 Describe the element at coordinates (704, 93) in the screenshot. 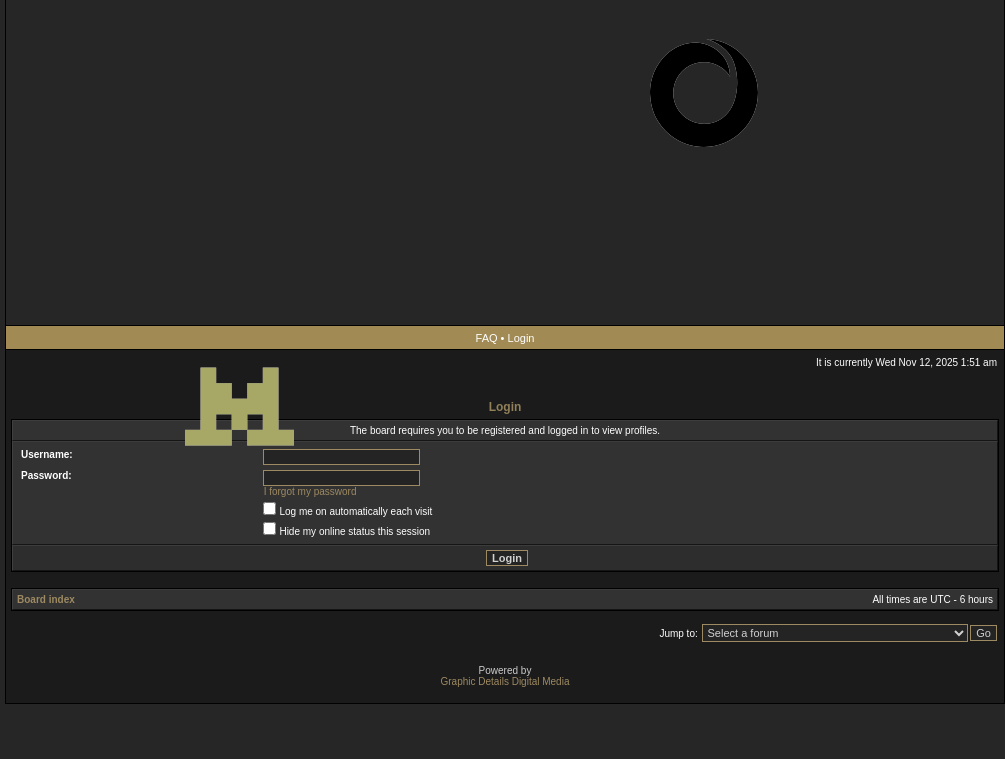

I see `singlestore database service` at that location.